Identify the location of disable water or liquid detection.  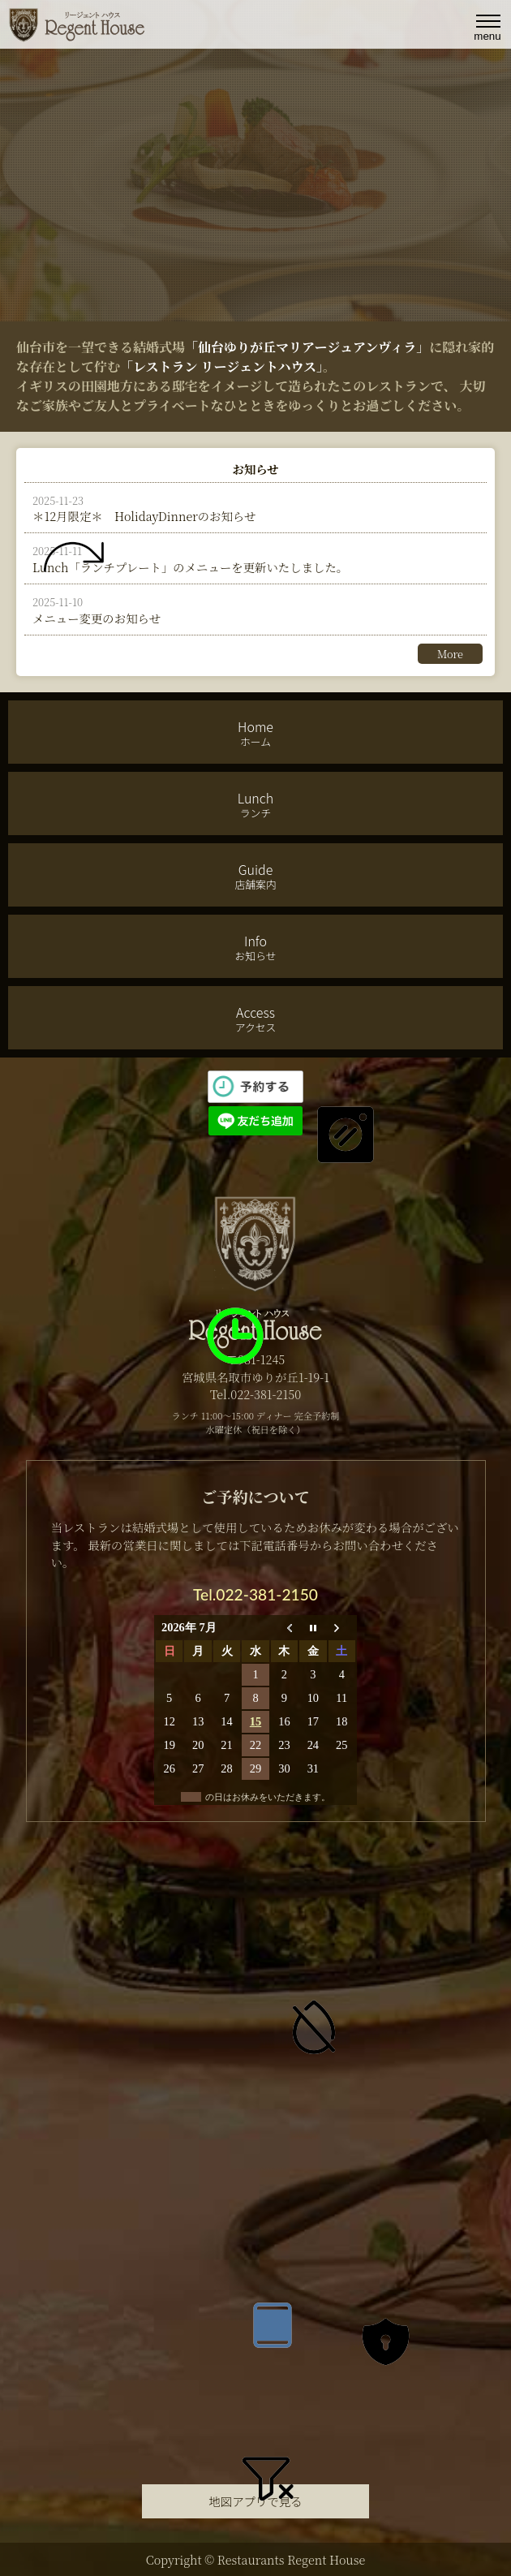
(314, 2029).